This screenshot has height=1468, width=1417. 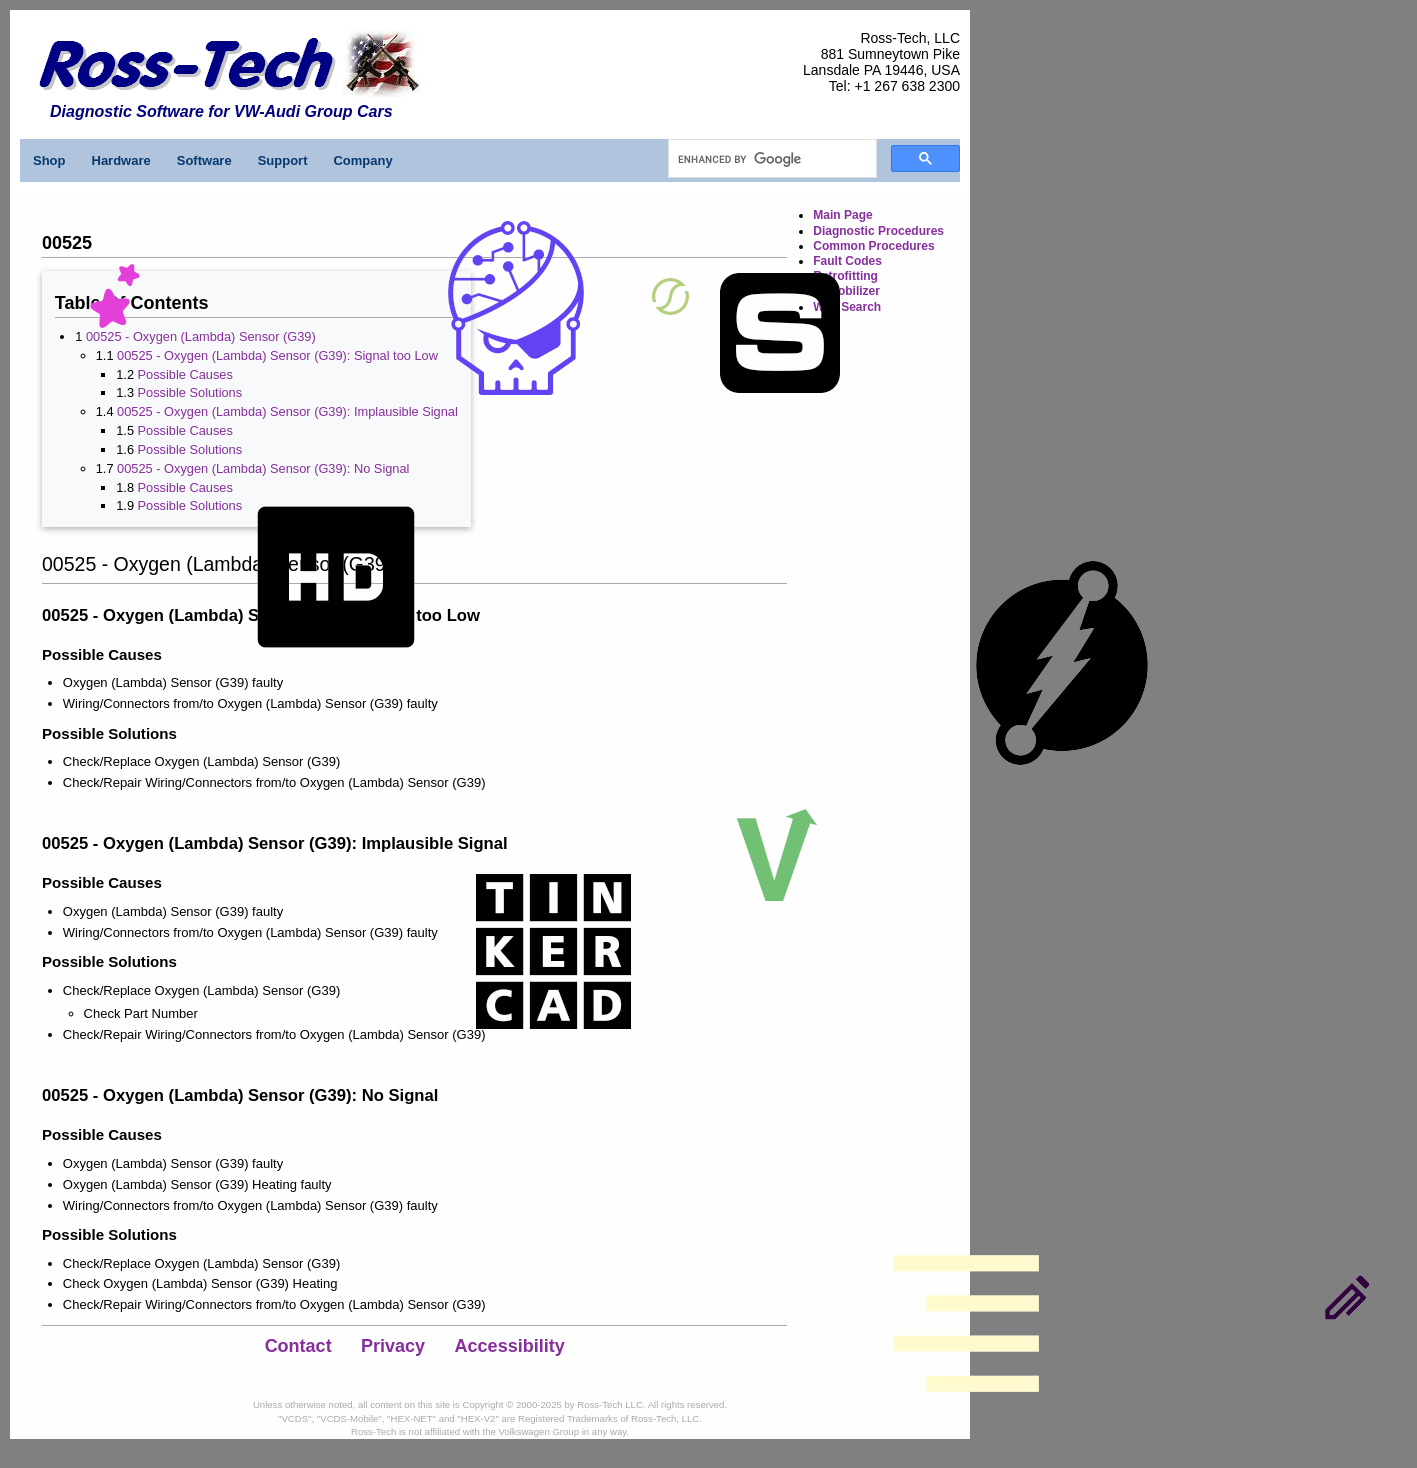 I want to click on open tinkercad 3d design application, so click(x=553, y=951).